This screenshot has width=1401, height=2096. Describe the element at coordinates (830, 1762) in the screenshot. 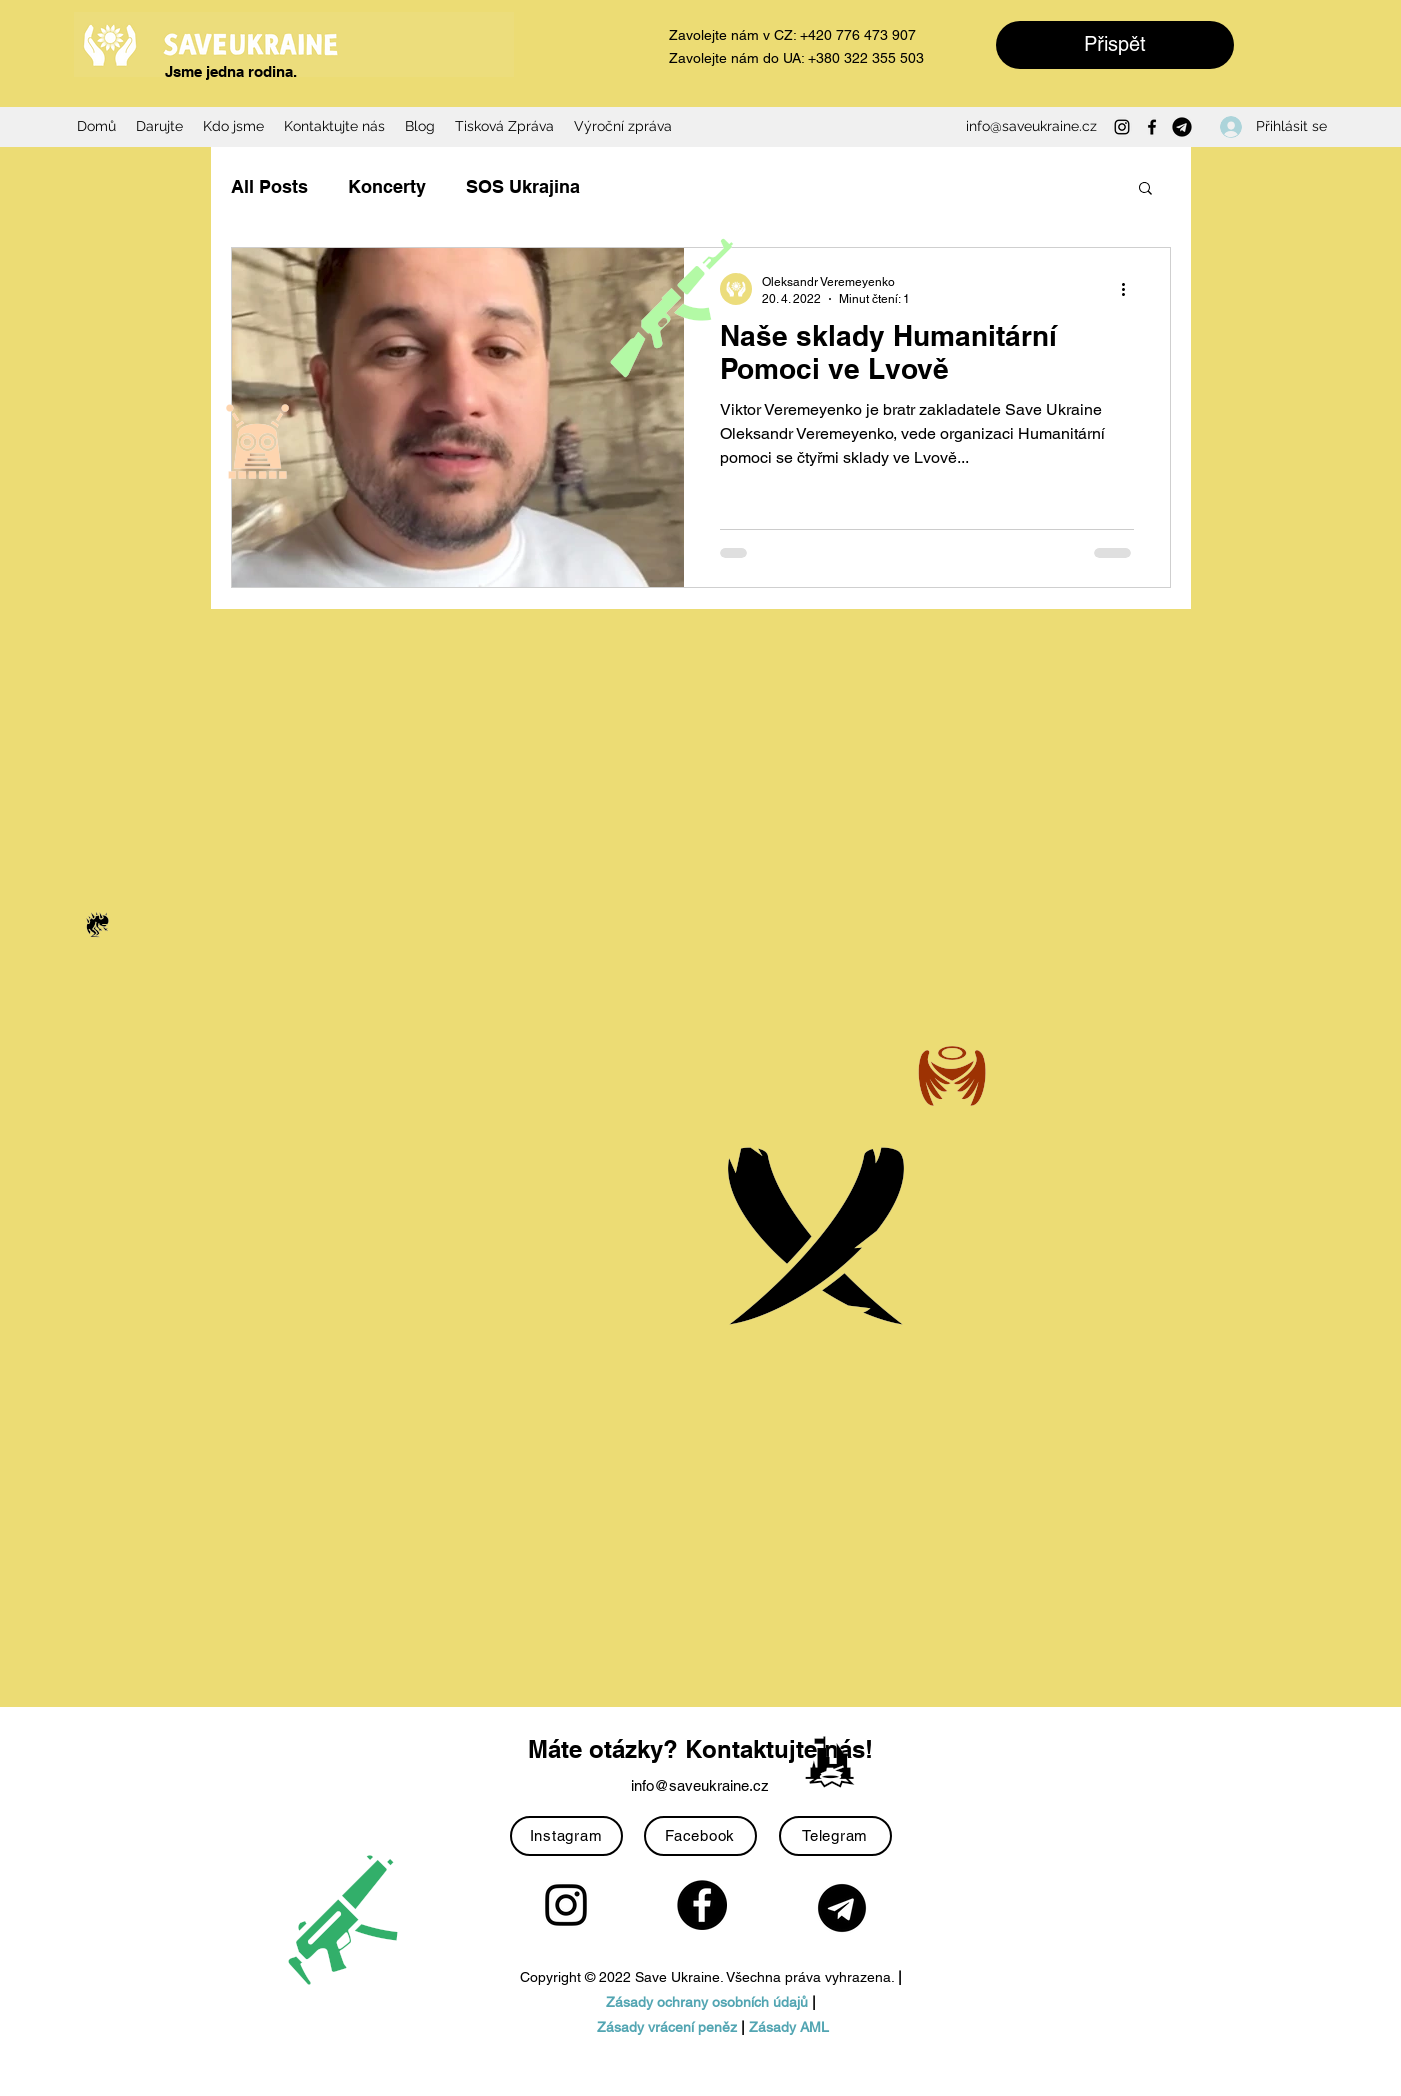

I see `capture or claim a territory` at that location.